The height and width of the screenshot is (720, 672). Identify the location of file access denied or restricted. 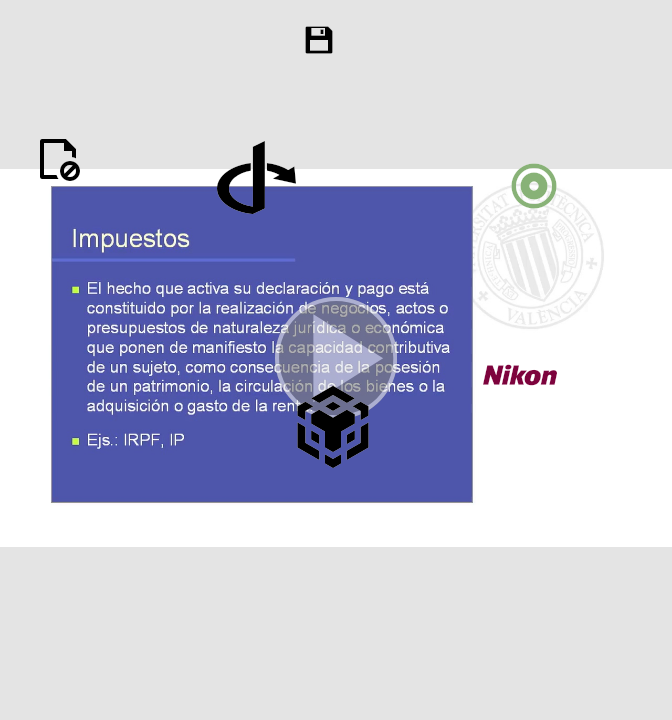
(58, 159).